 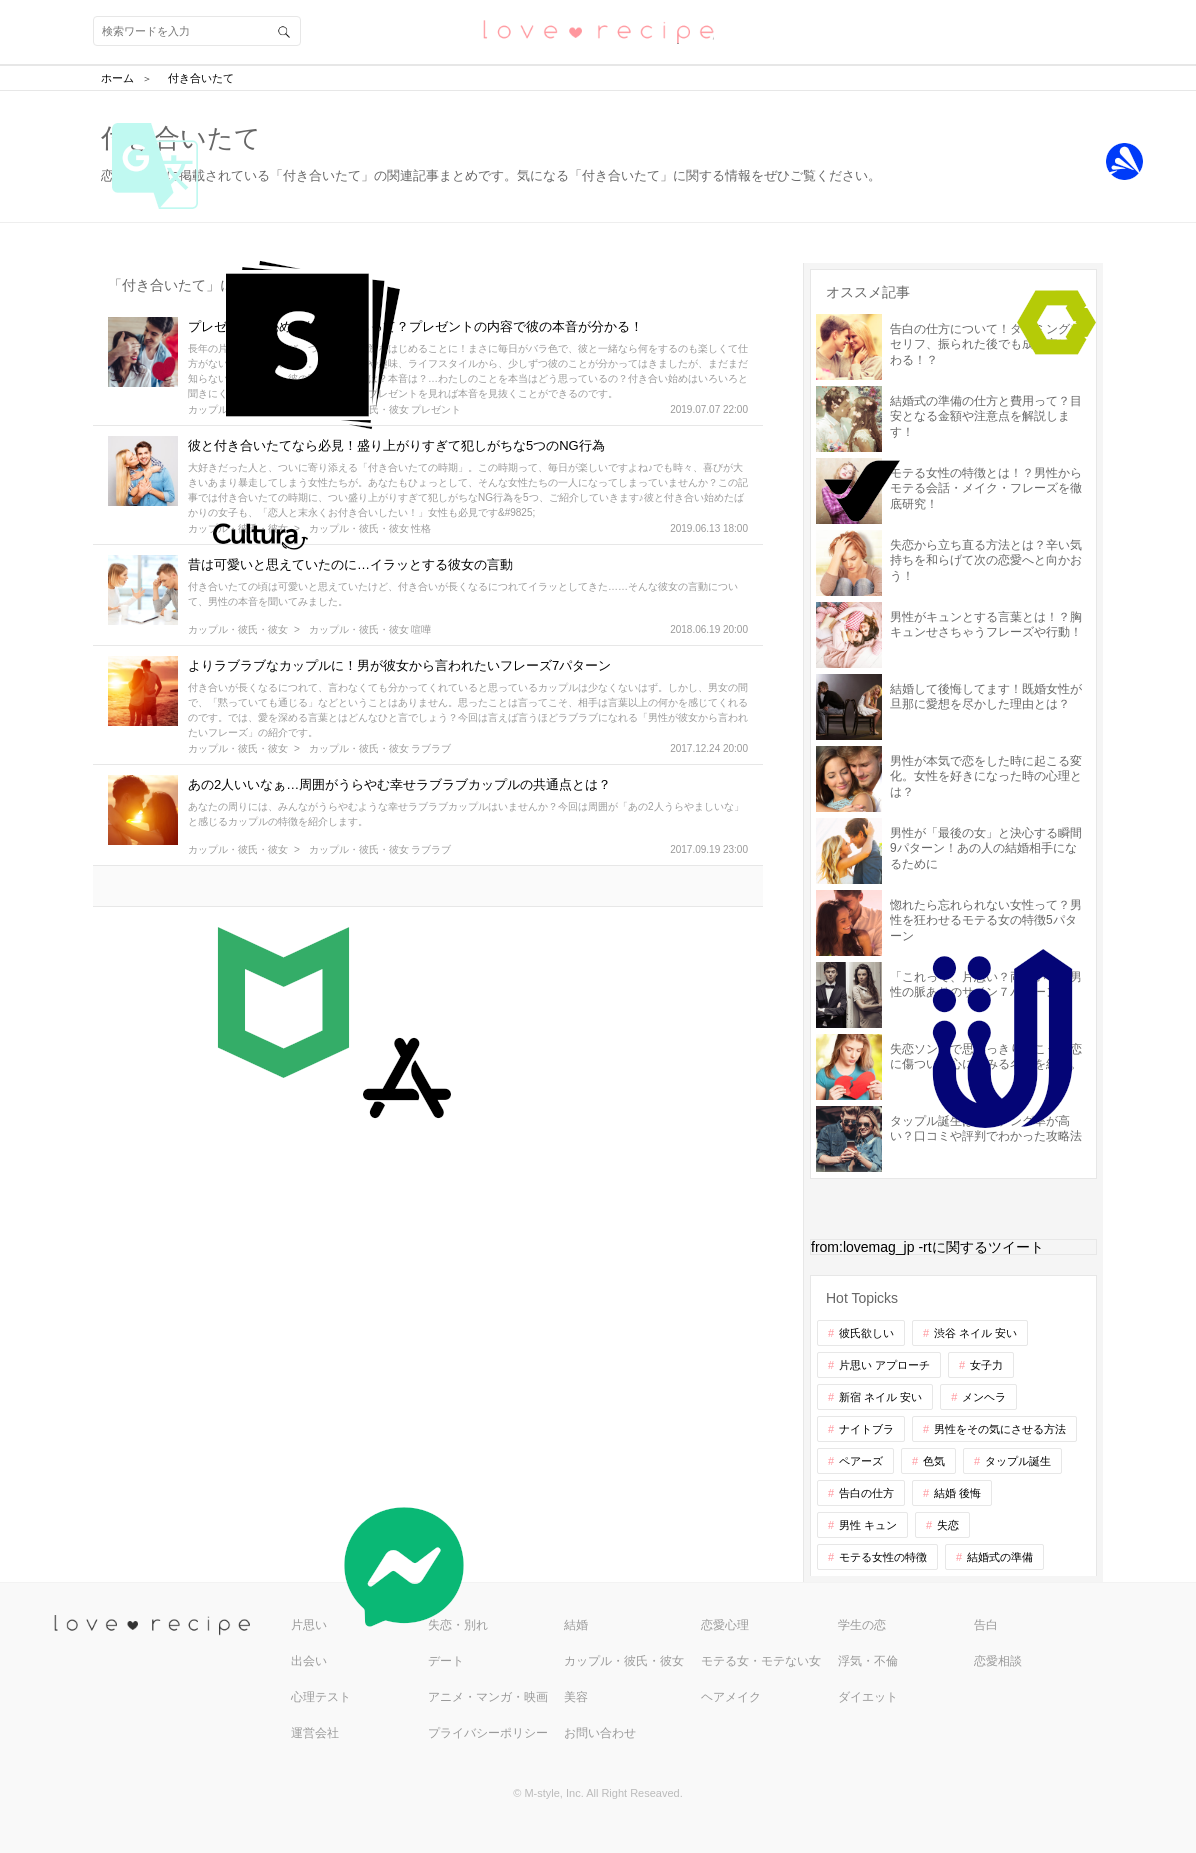 I want to click on voip.ms logo, so click(x=862, y=491).